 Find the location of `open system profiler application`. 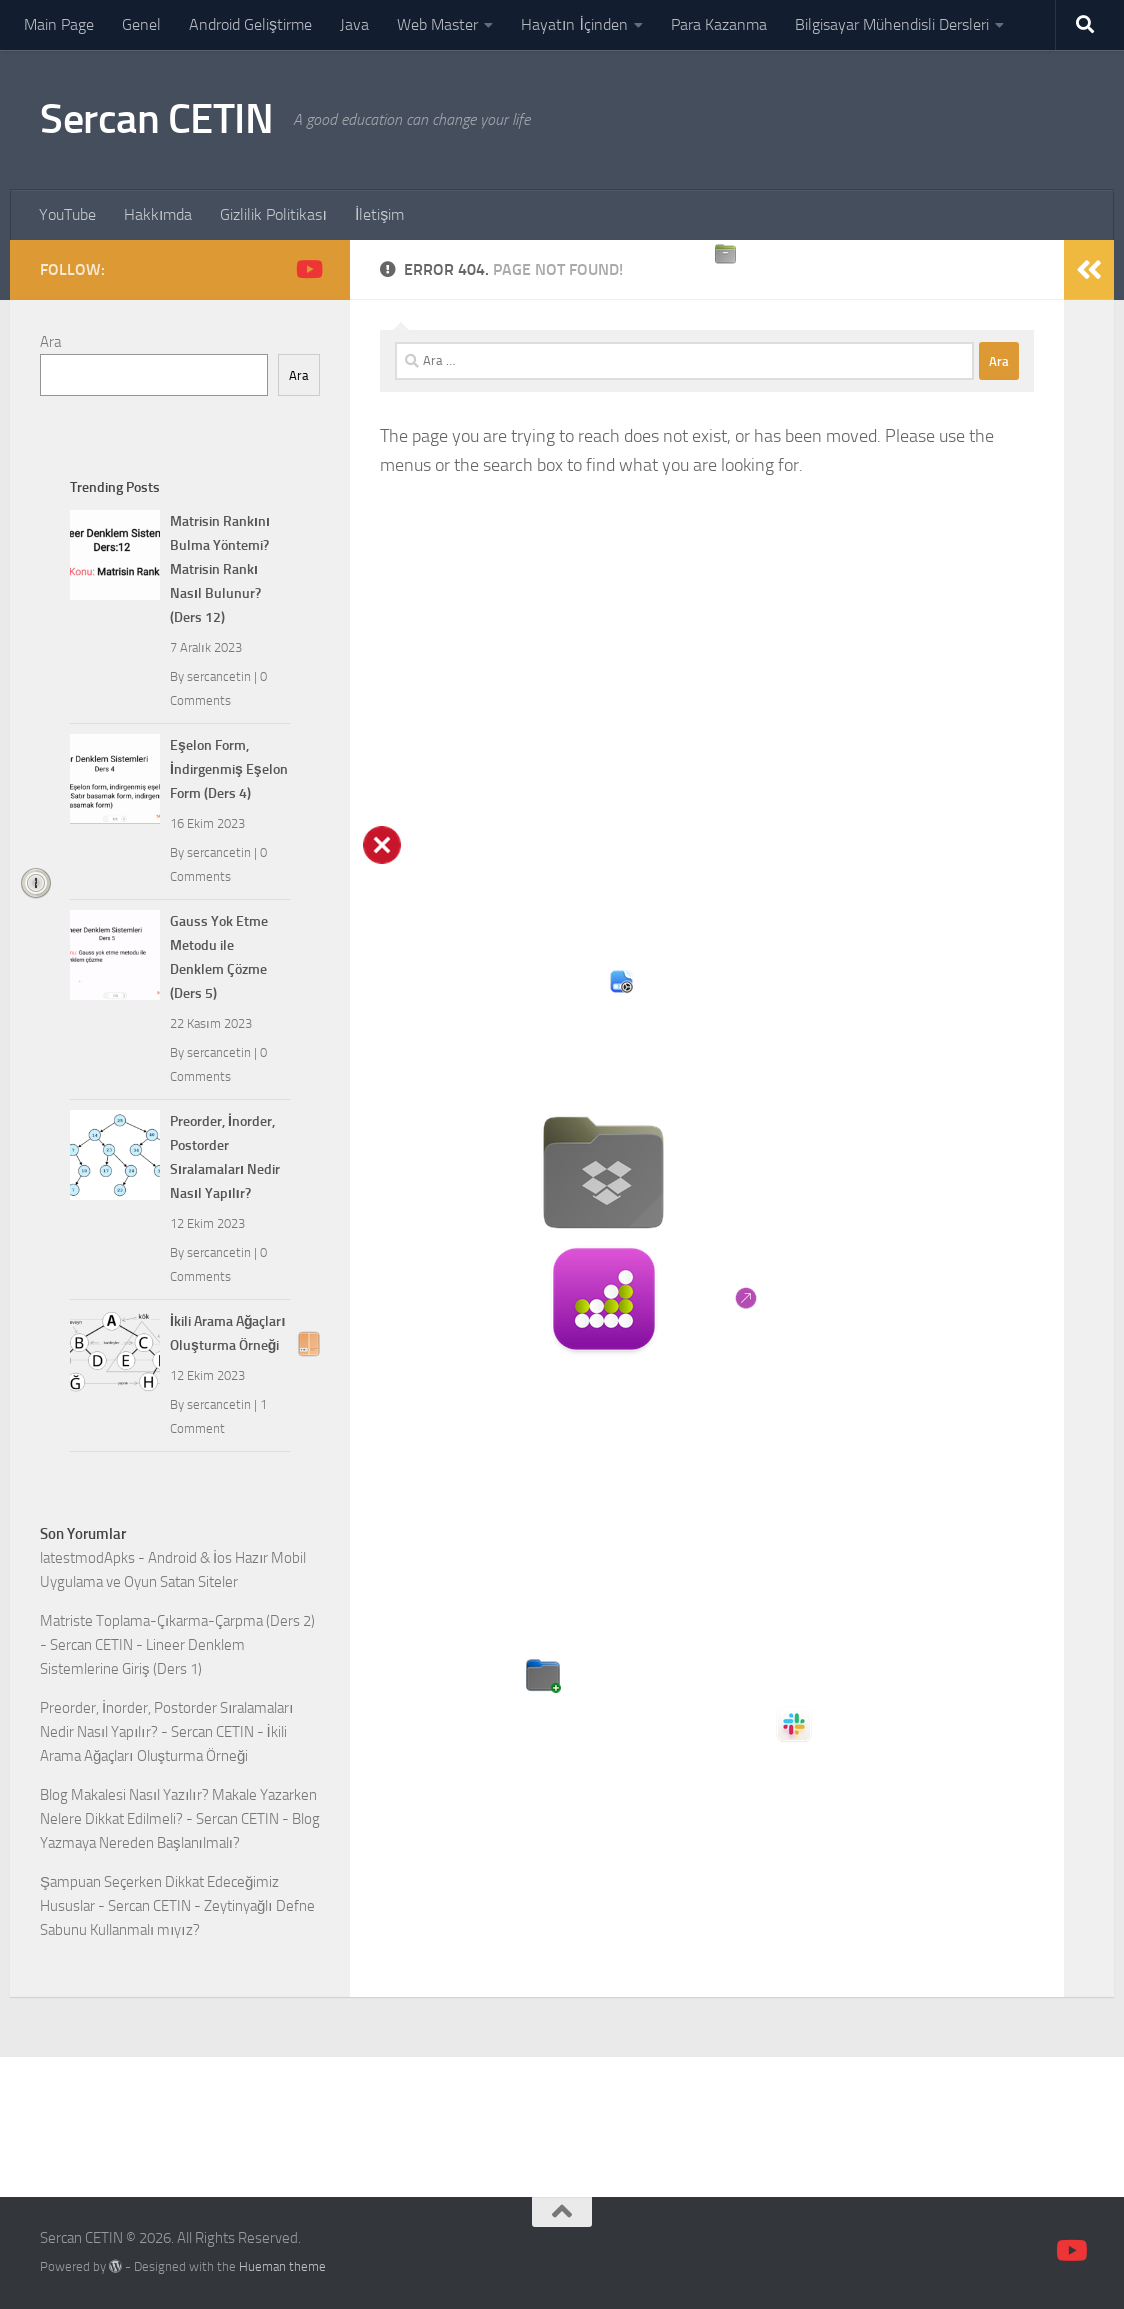

open system profiler application is located at coordinates (621, 981).